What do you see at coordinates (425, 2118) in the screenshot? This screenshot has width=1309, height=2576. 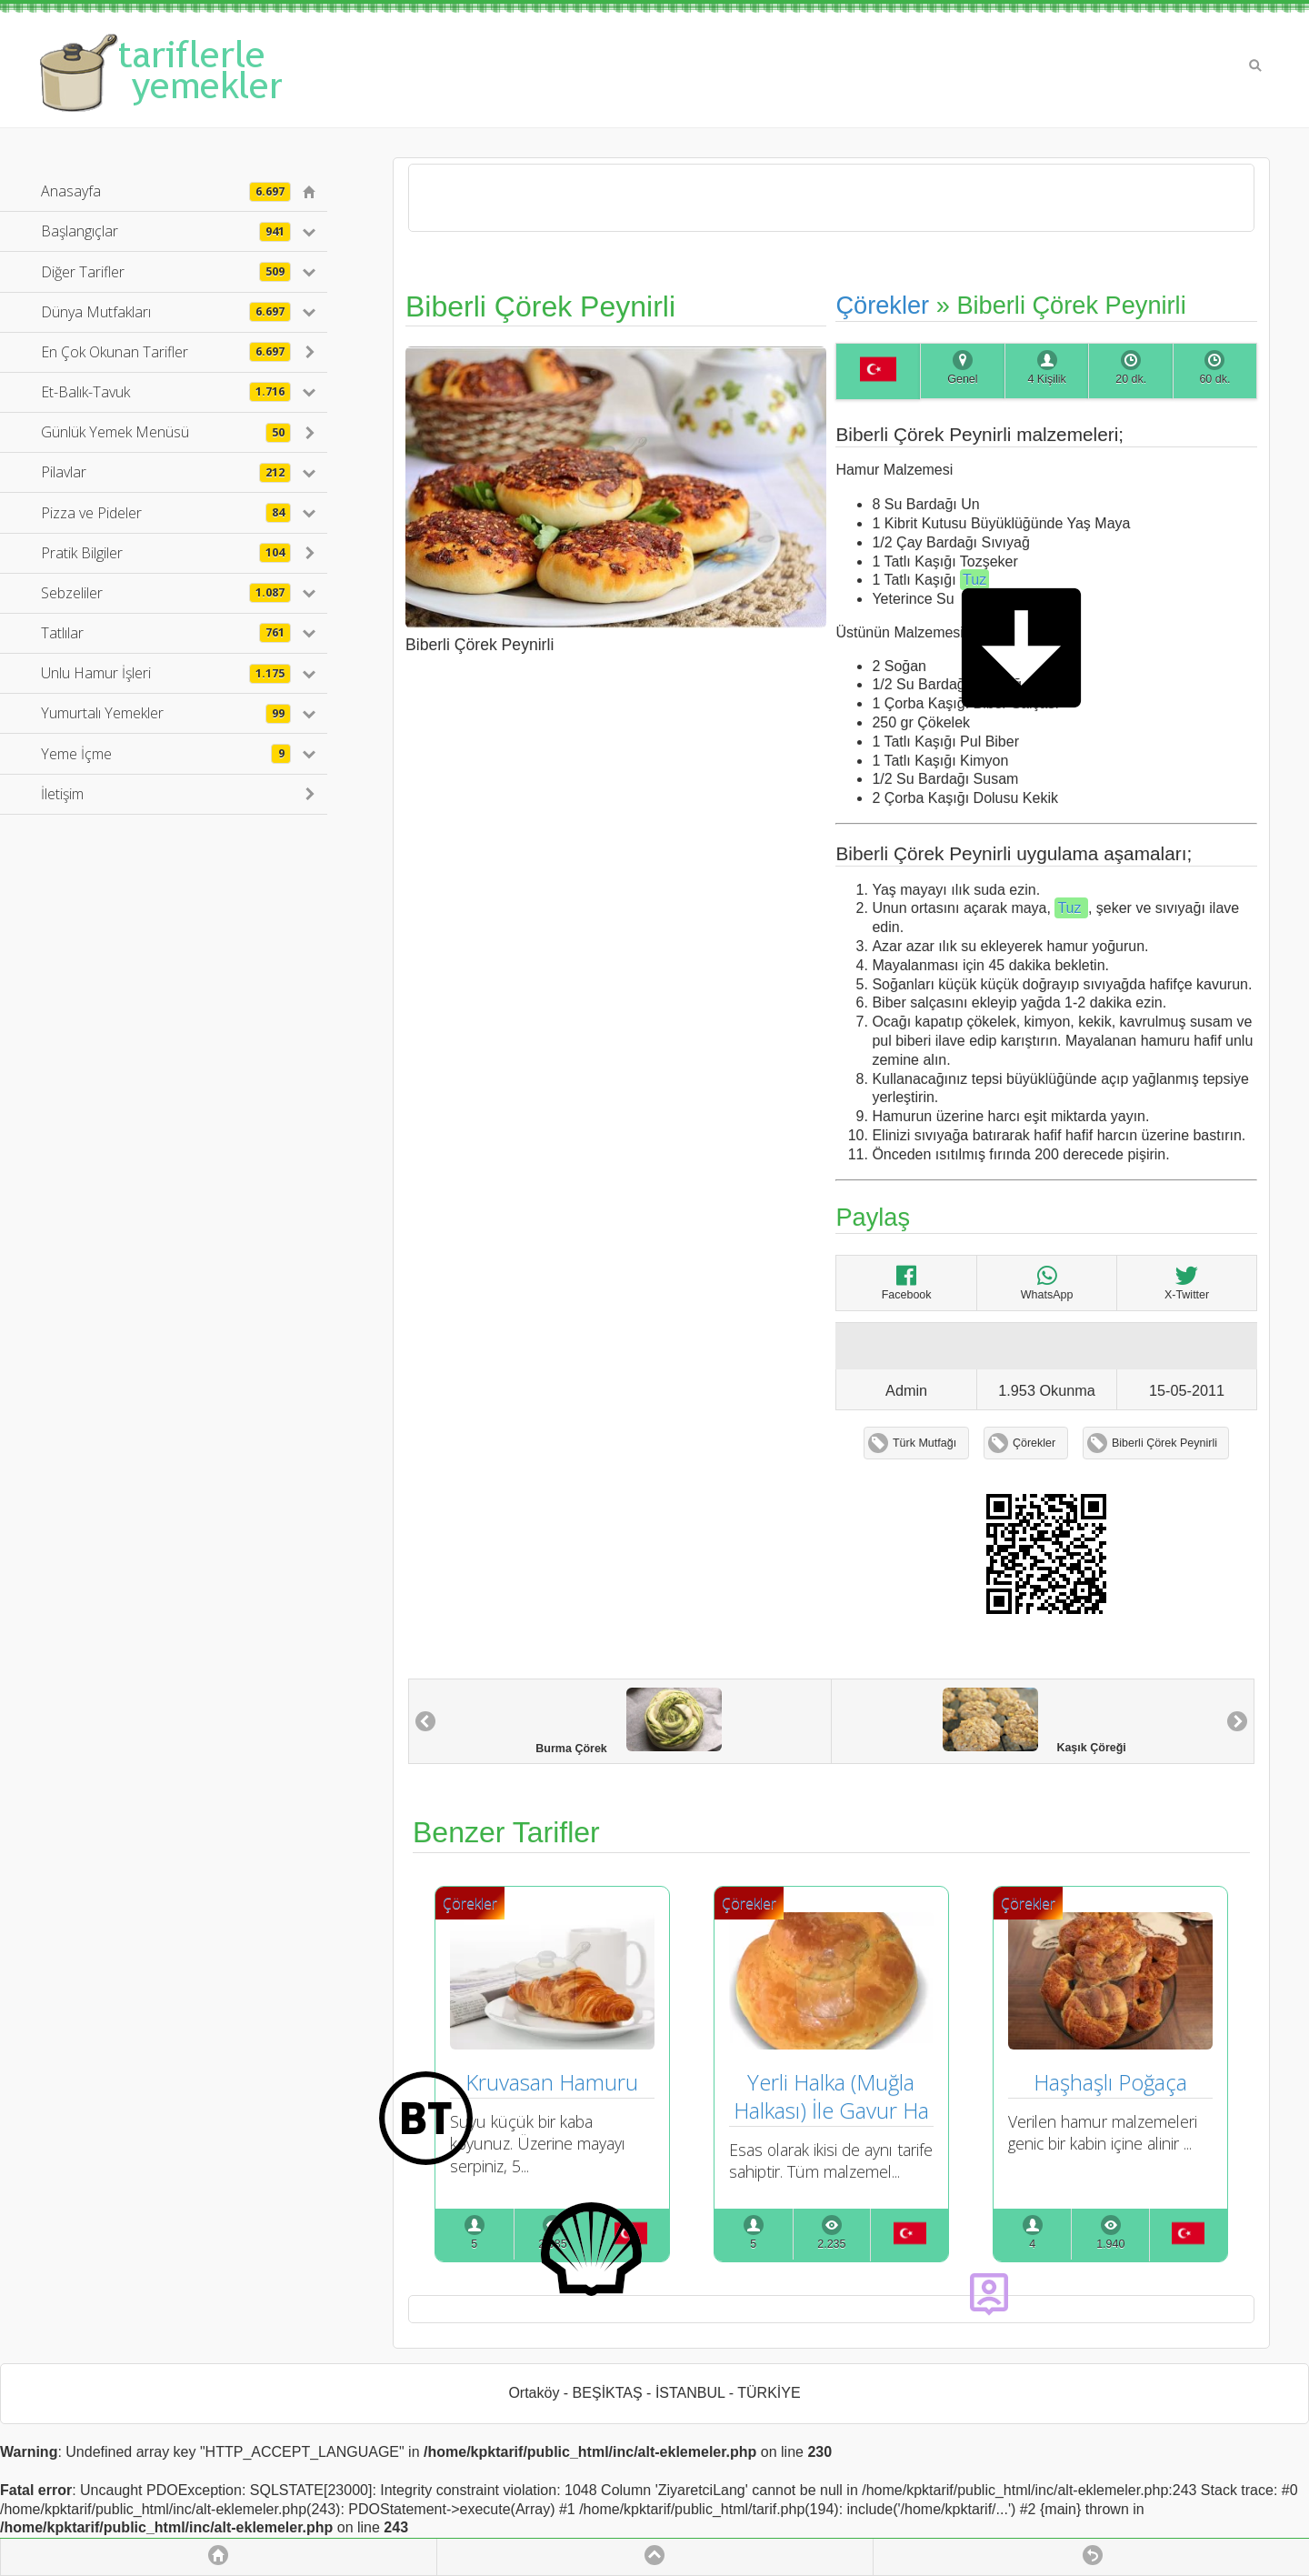 I see `BT (British Telecom) company logo` at bounding box center [425, 2118].